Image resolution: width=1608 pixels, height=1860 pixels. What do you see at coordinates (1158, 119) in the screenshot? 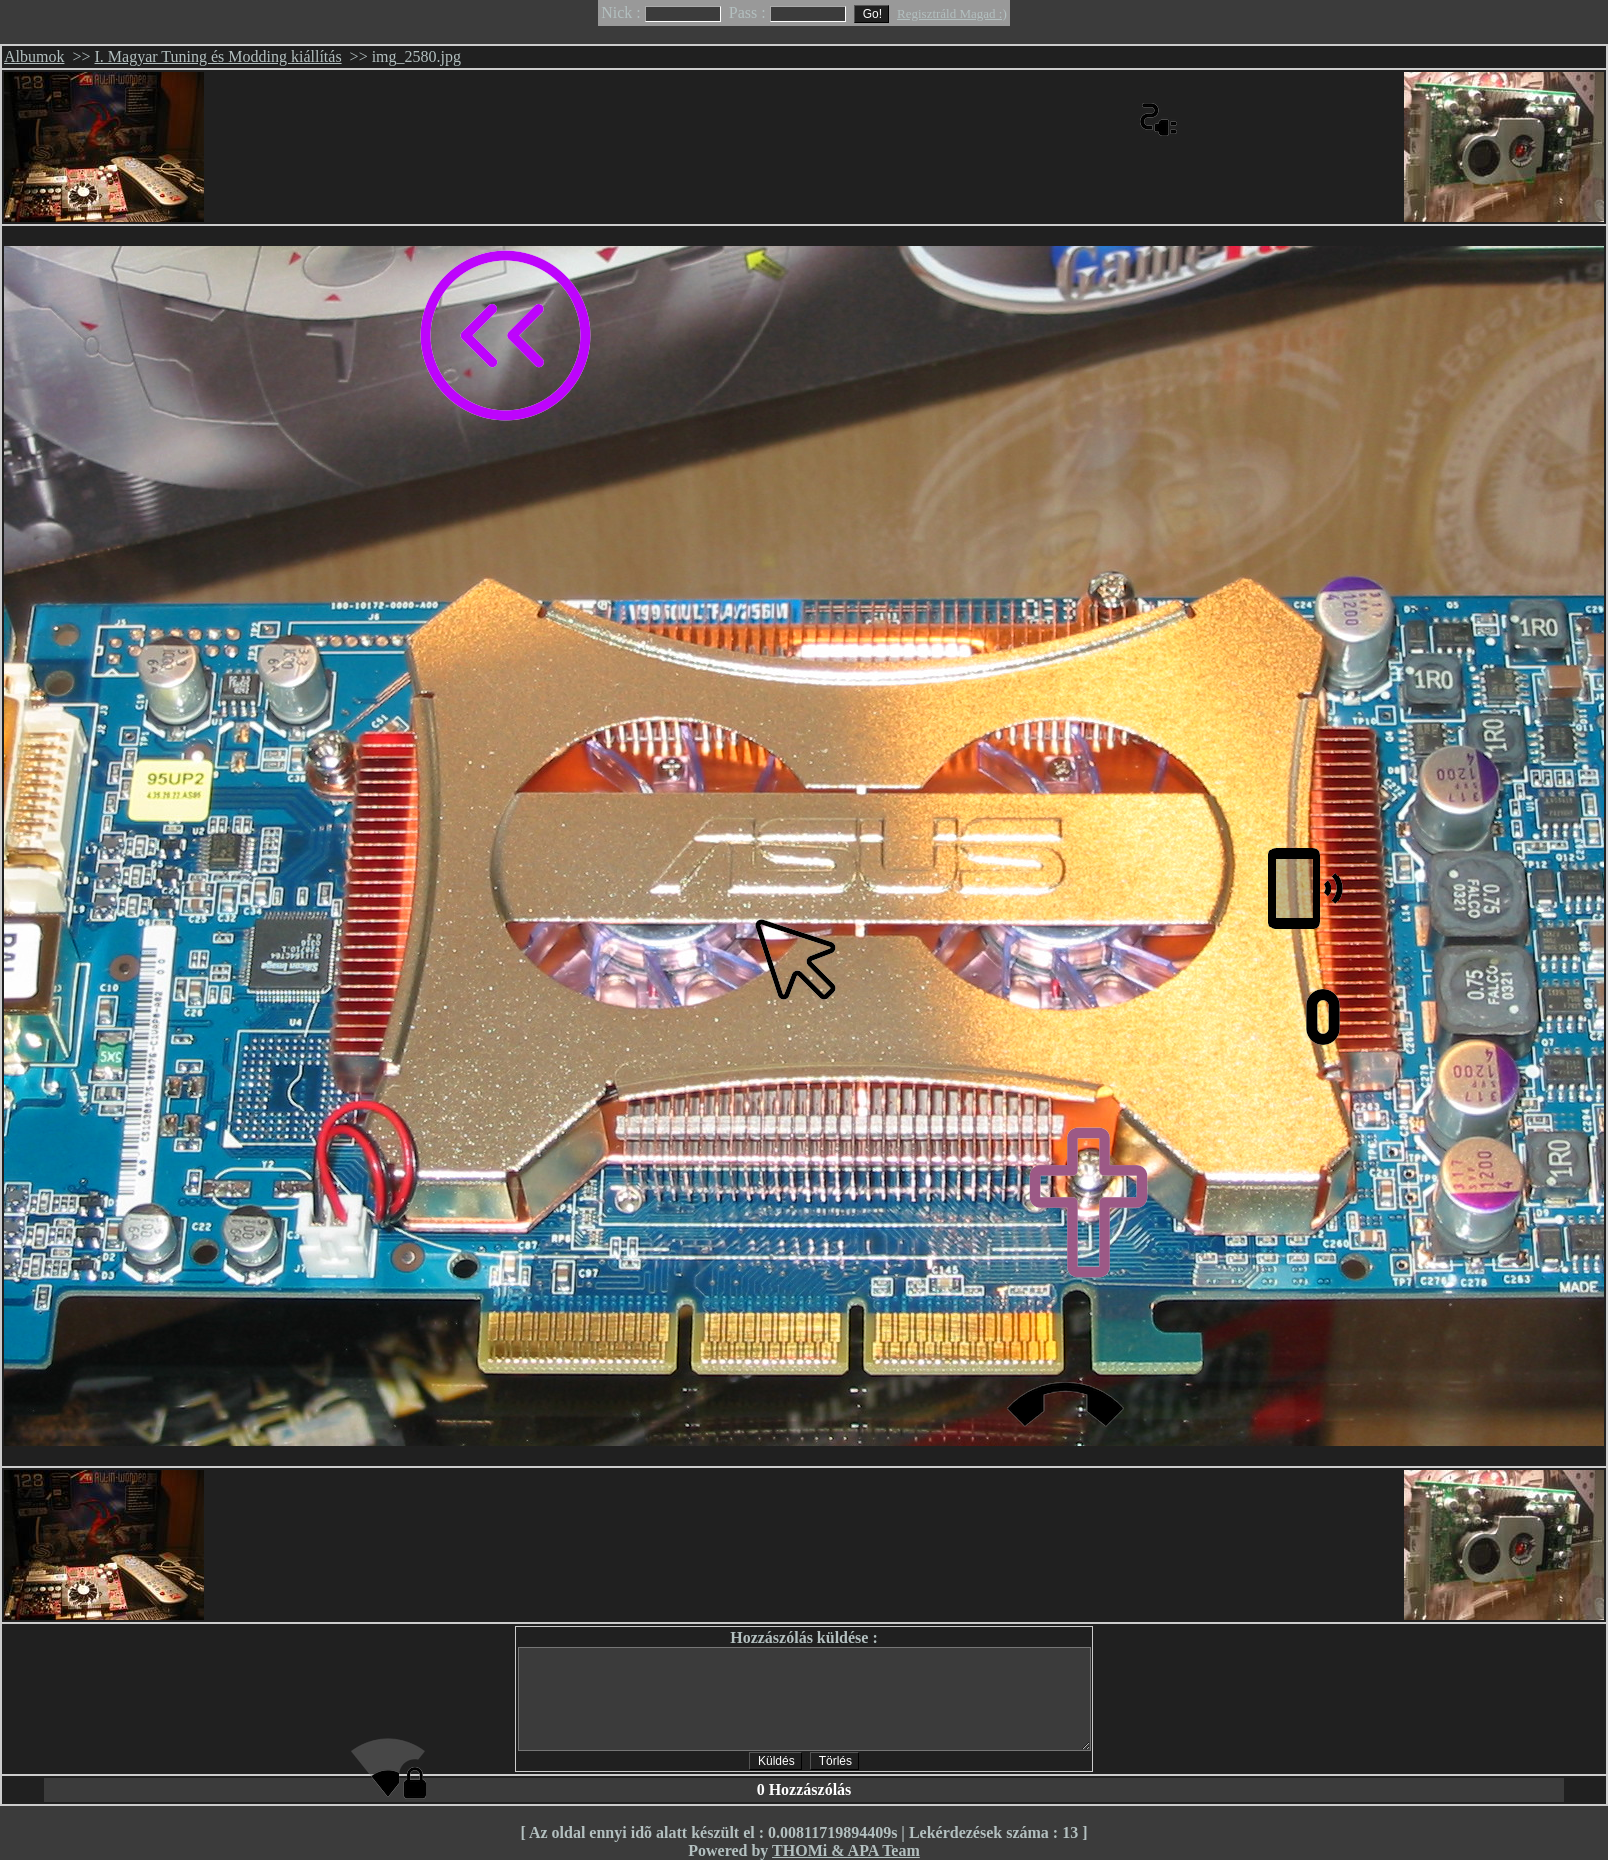
I see `access electrical or charging services nearby` at bounding box center [1158, 119].